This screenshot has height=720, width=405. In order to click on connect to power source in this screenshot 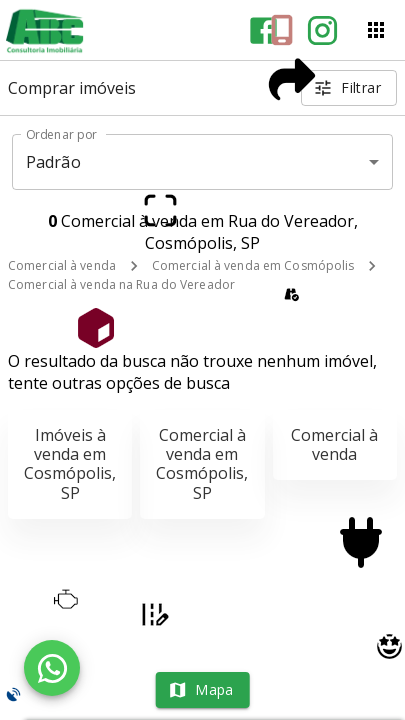, I will do `click(361, 544)`.